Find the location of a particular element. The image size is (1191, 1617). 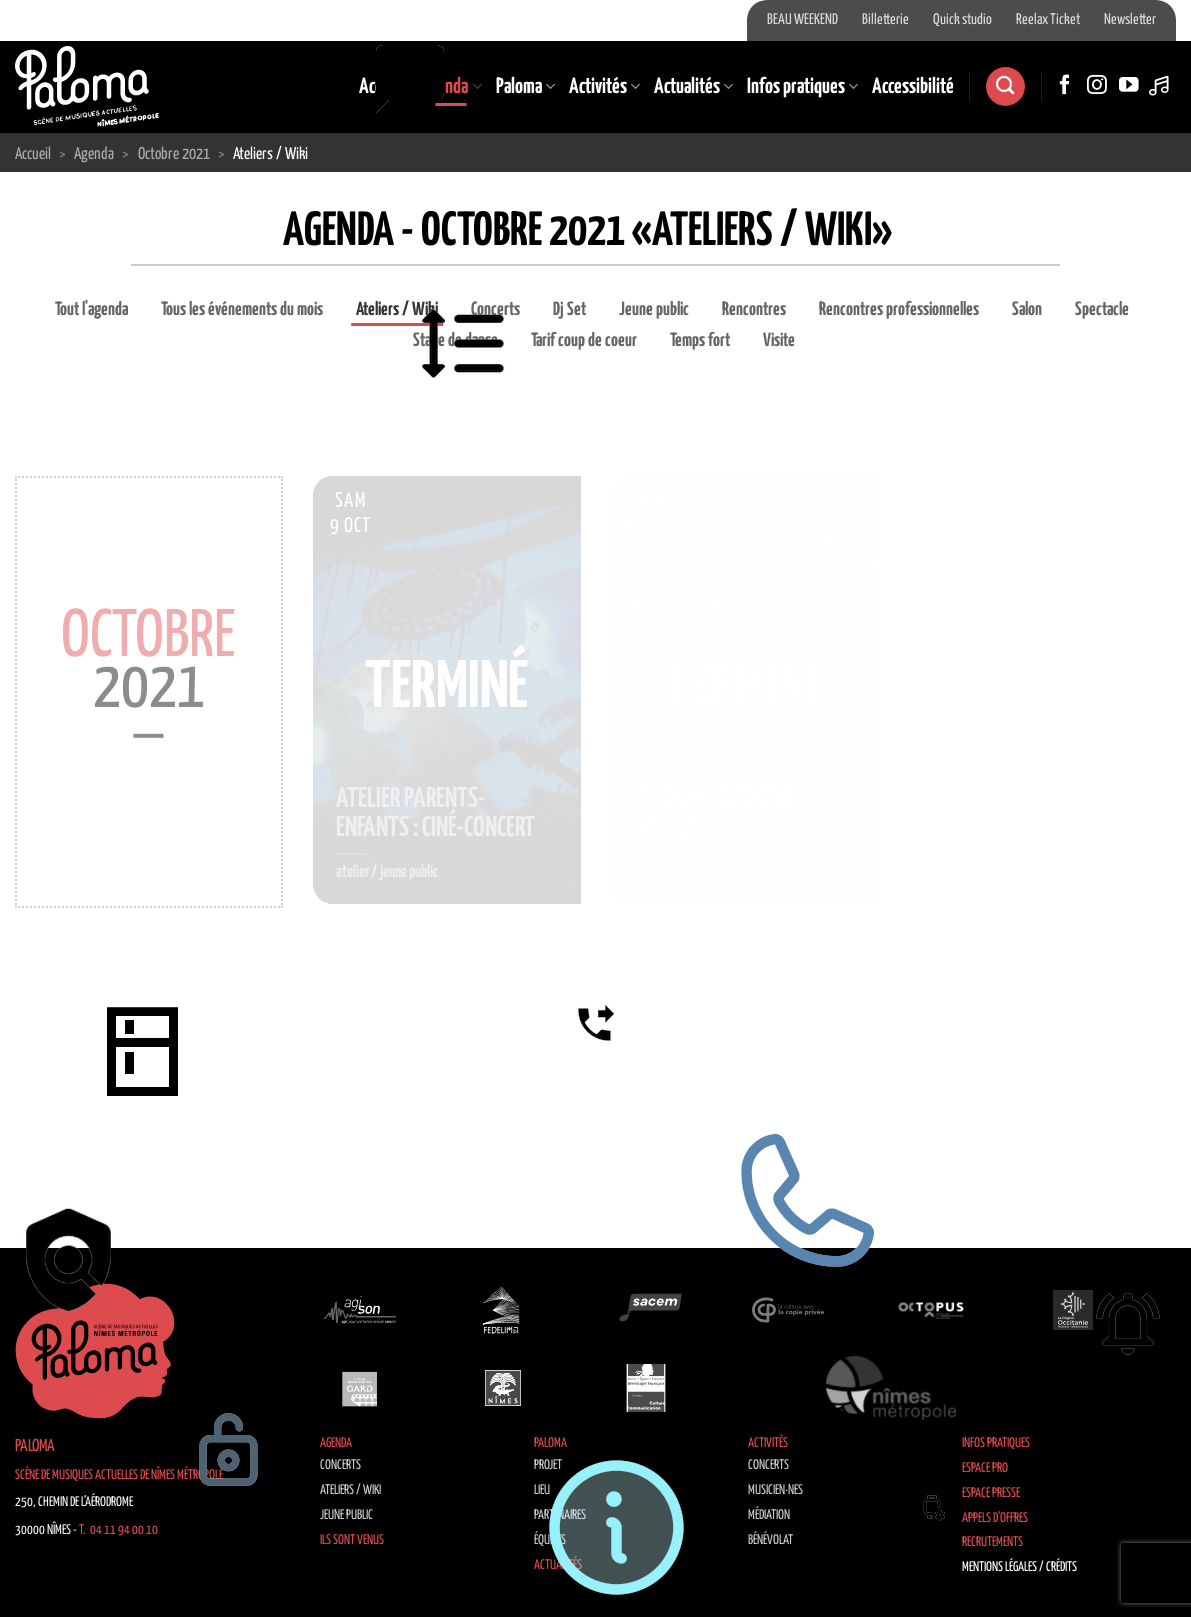

open chat or messaging is located at coordinates (410, 79).